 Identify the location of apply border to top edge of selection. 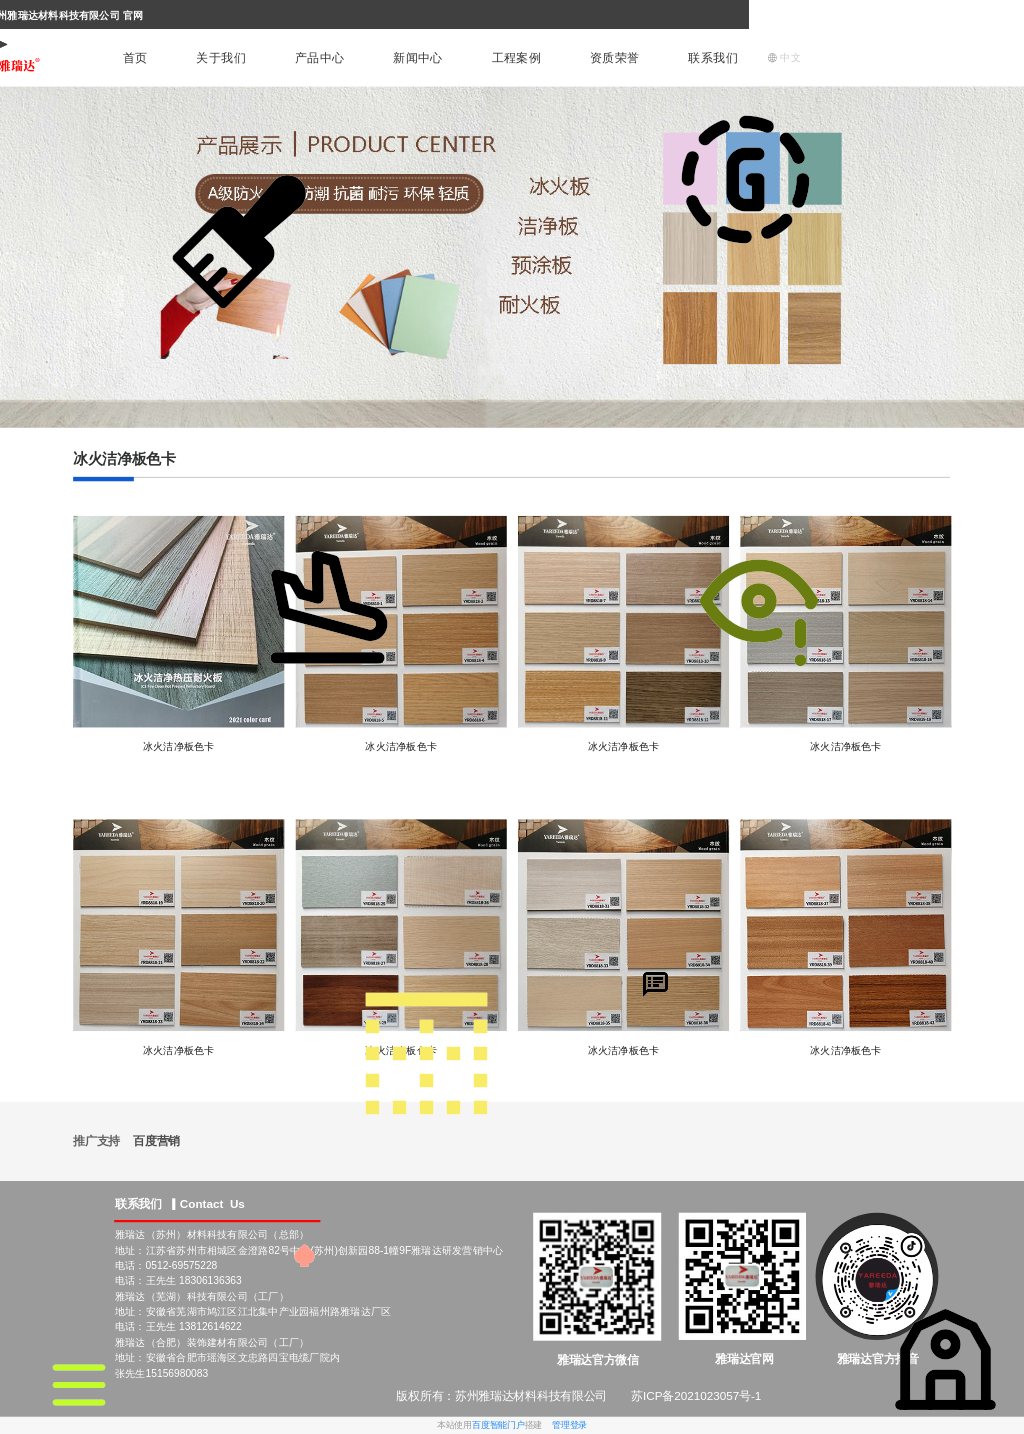
(426, 1053).